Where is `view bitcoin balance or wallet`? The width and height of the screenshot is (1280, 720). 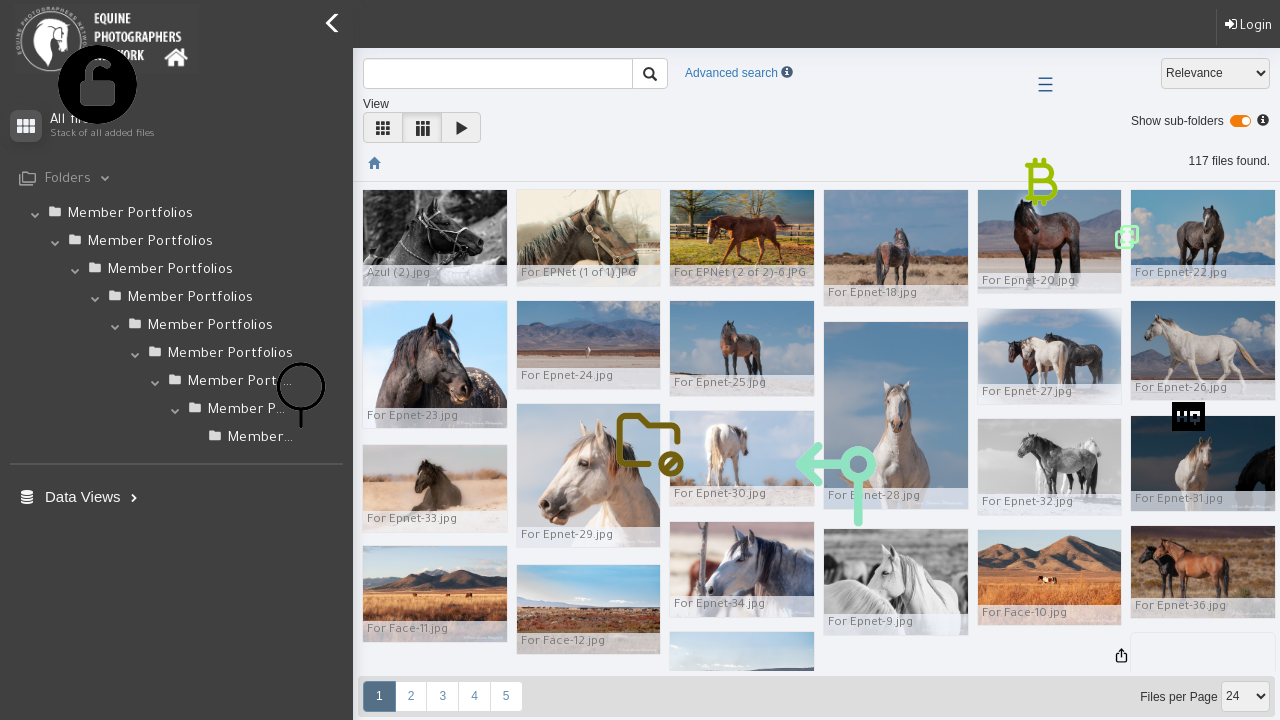
view bitcoin balance or wallet is located at coordinates (1039, 182).